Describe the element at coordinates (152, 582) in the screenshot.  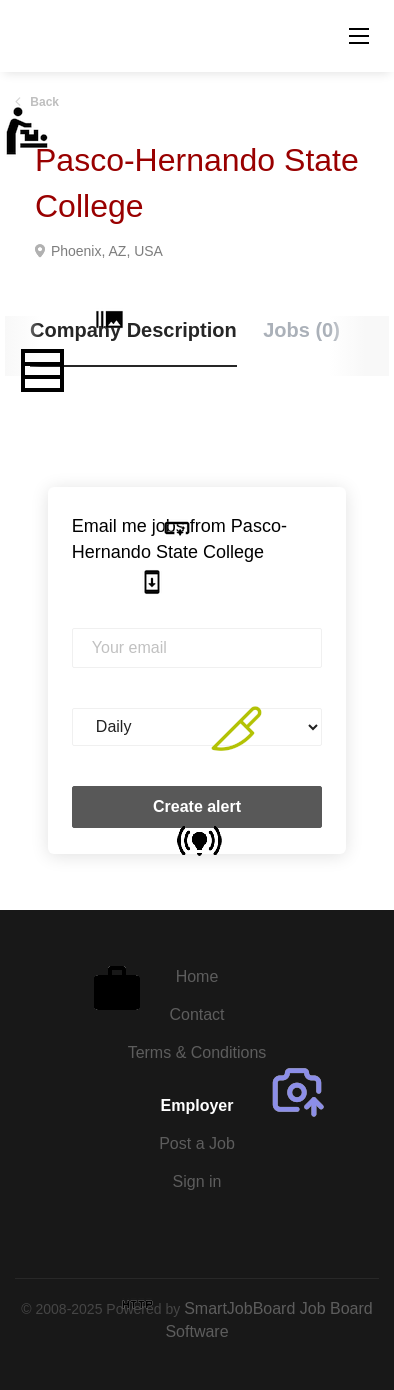
I see `download a system update to your device` at that location.